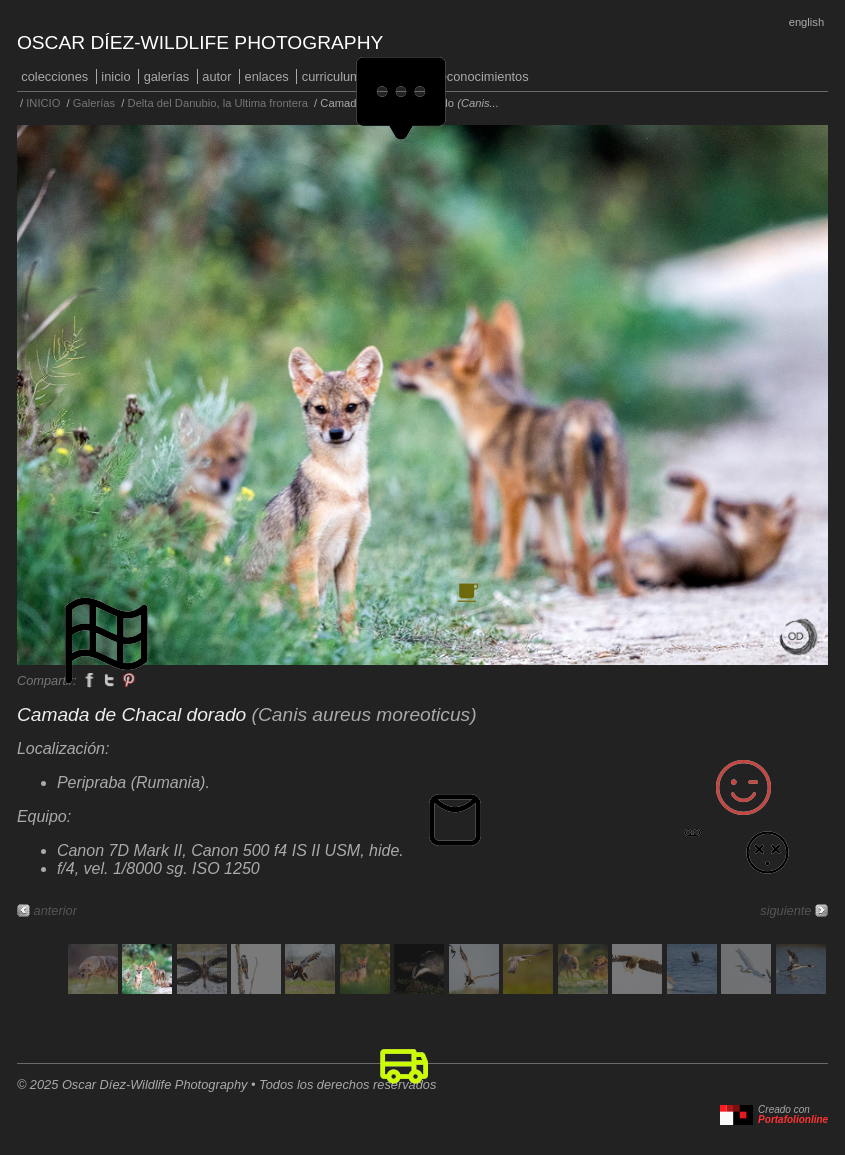  What do you see at coordinates (692, 832) in the screenshot?
I see `access voicemail messages` at bounding box center [692, 832].